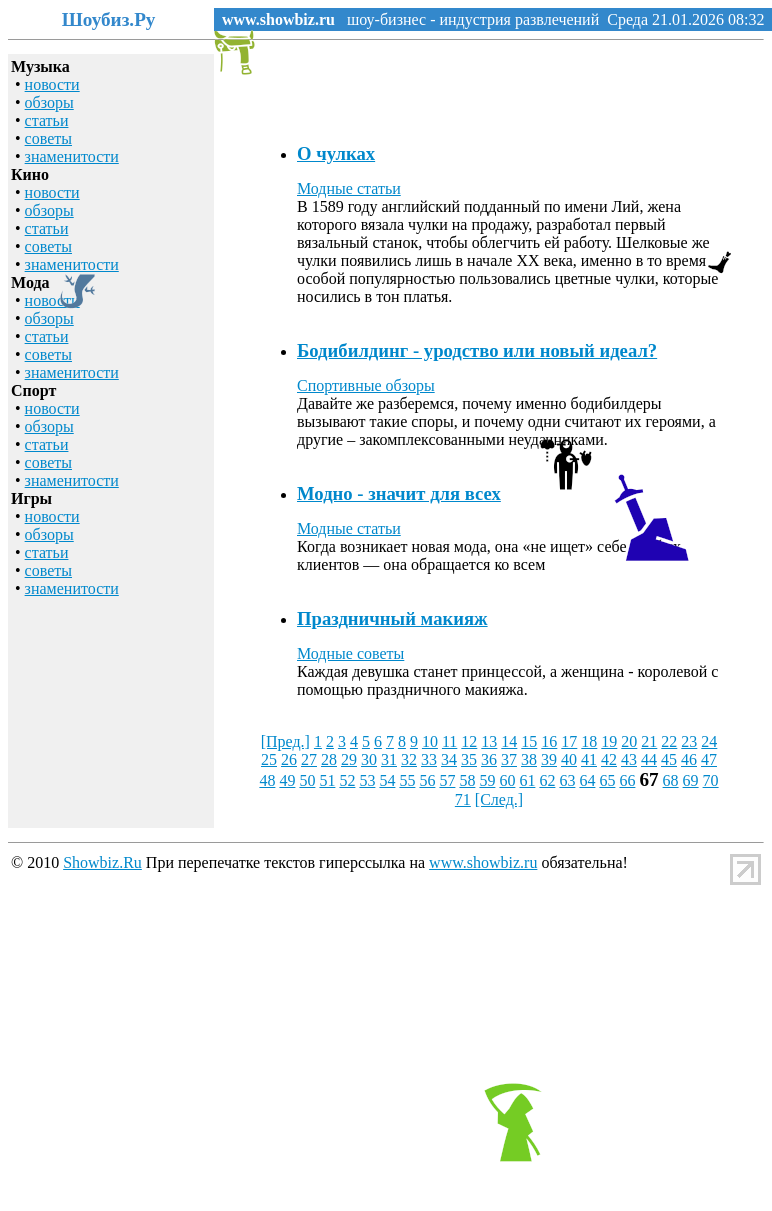  I want to click on indicates character injury or damage state, so click(720, 262).